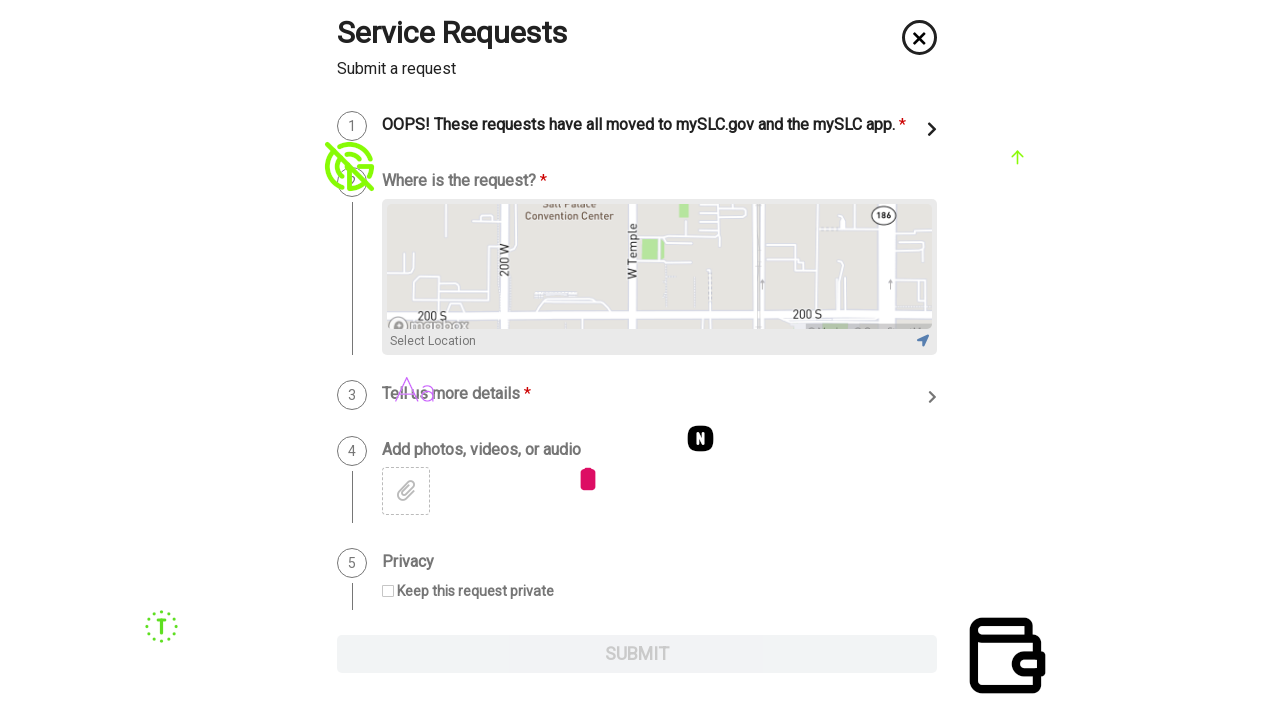 This screenshot has height=720, width=1274. I want to click on indicates full battery charge status, so click(588, 479).